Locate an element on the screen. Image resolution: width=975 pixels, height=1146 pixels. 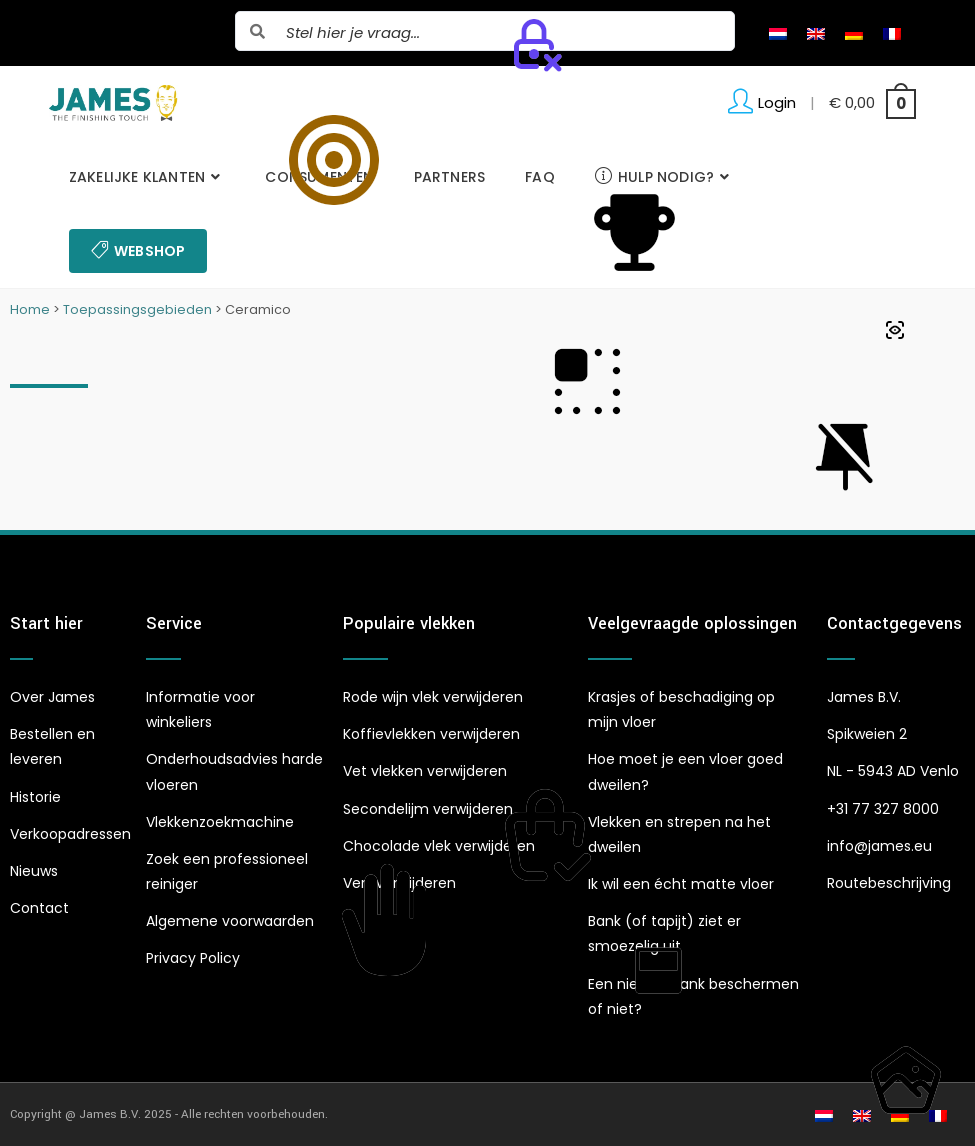
remove or delete a security lock is located at coordinates (534, 44).